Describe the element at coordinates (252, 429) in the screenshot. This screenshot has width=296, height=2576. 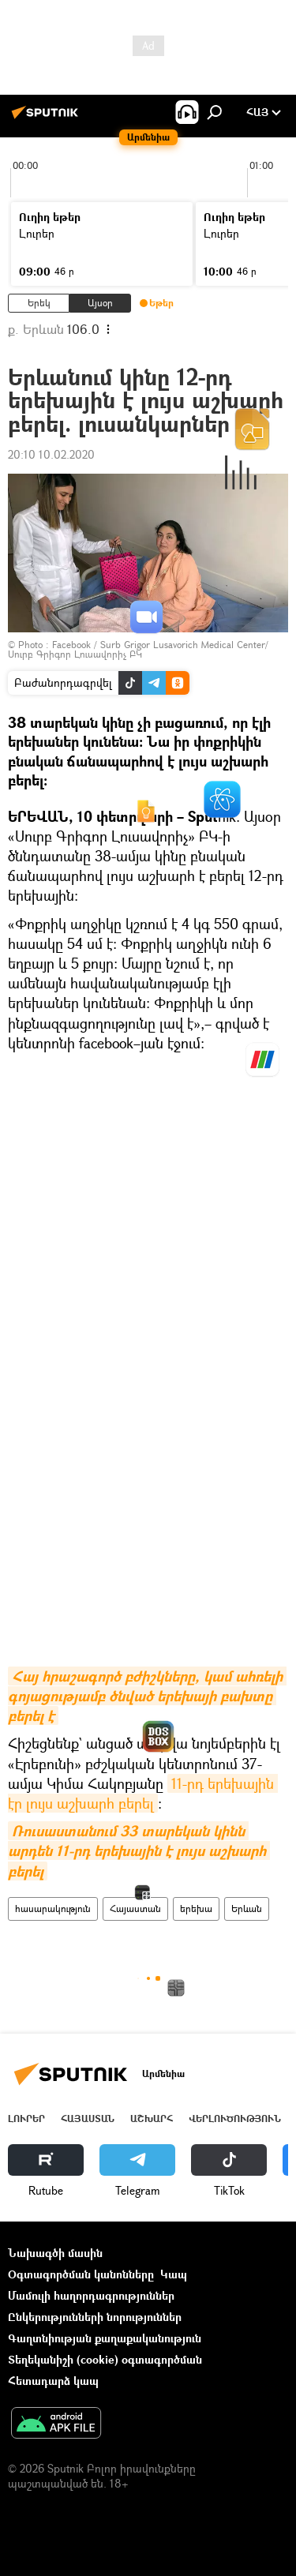
I see `open libreoffice draw application` at that location.